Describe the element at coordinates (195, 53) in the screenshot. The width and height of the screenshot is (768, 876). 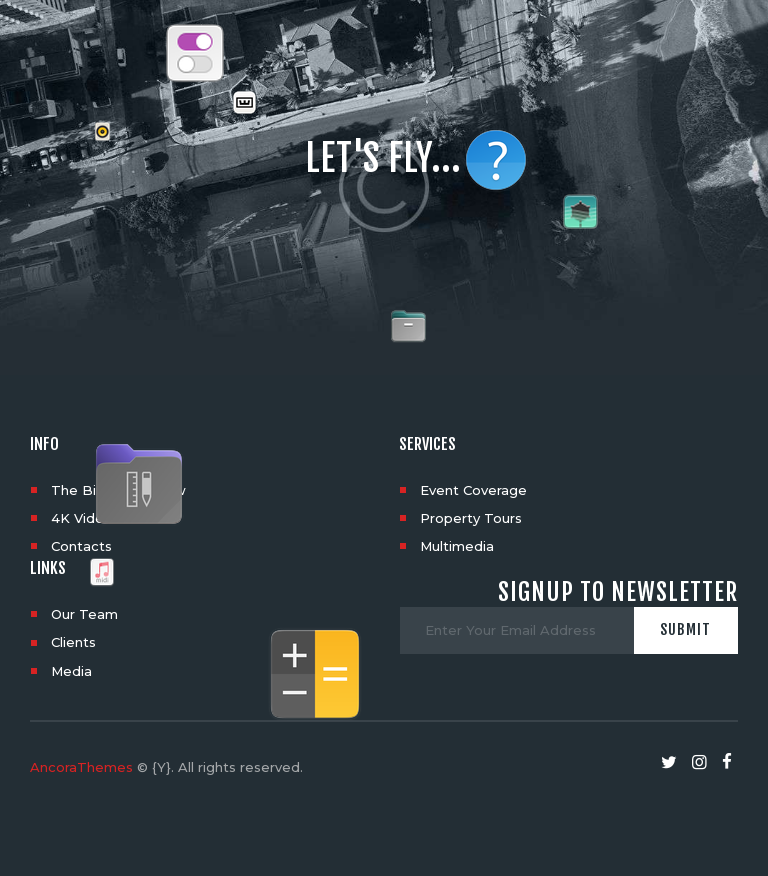
I see `open gnome tweaks to customize desktop settings` at that location.